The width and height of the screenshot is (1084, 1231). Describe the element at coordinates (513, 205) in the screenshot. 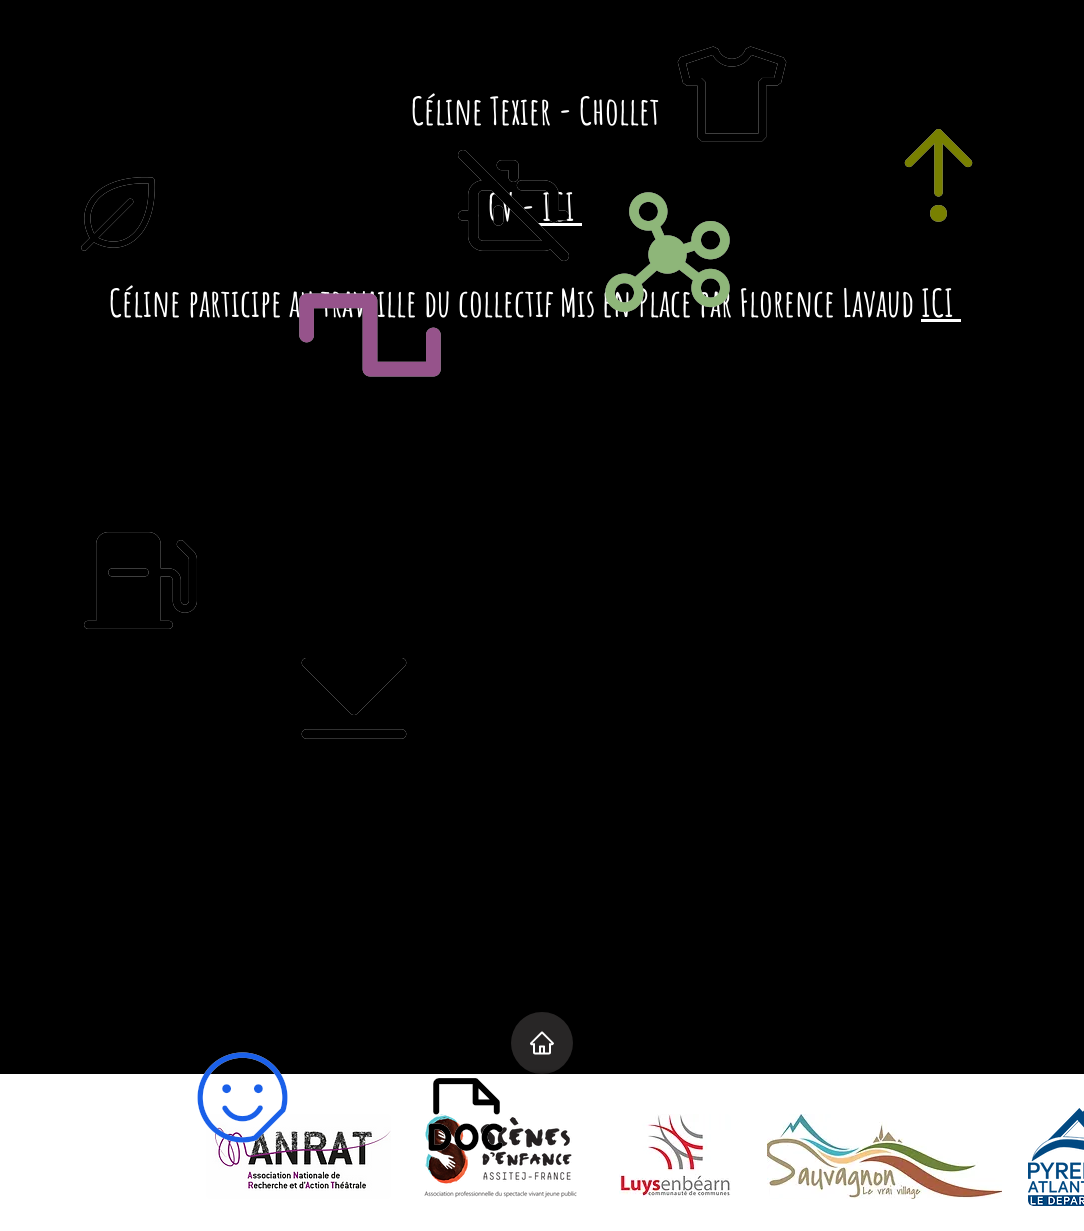

I see `disable bot or AI assistant` at that location.